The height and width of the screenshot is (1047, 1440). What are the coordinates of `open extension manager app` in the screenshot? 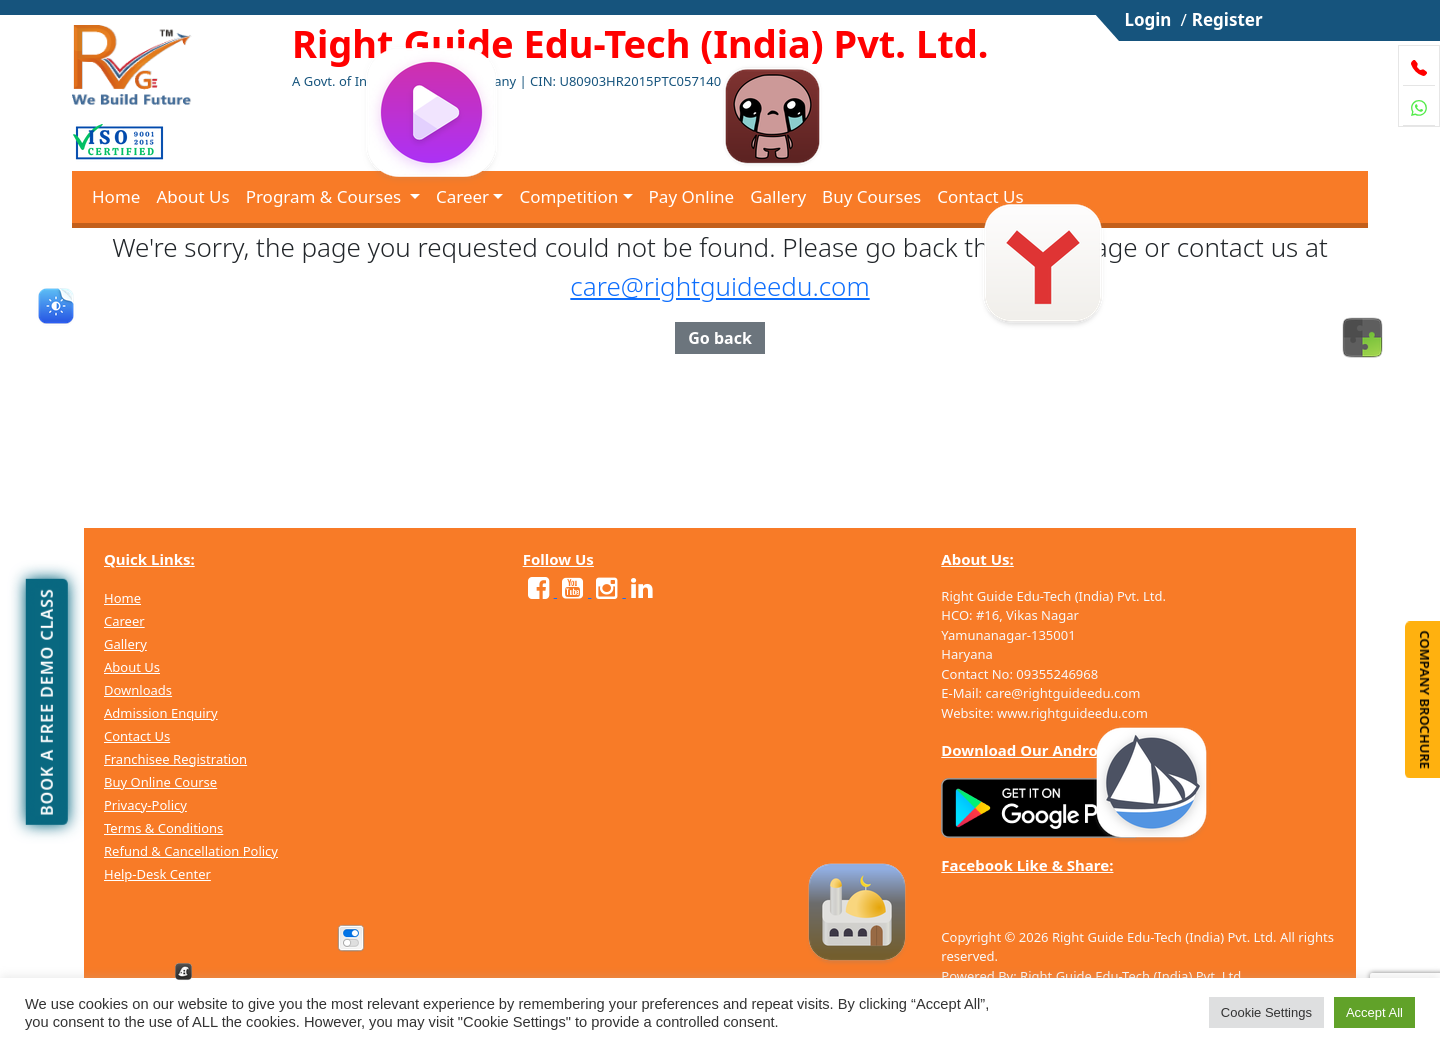 It's located at (1362, 337).